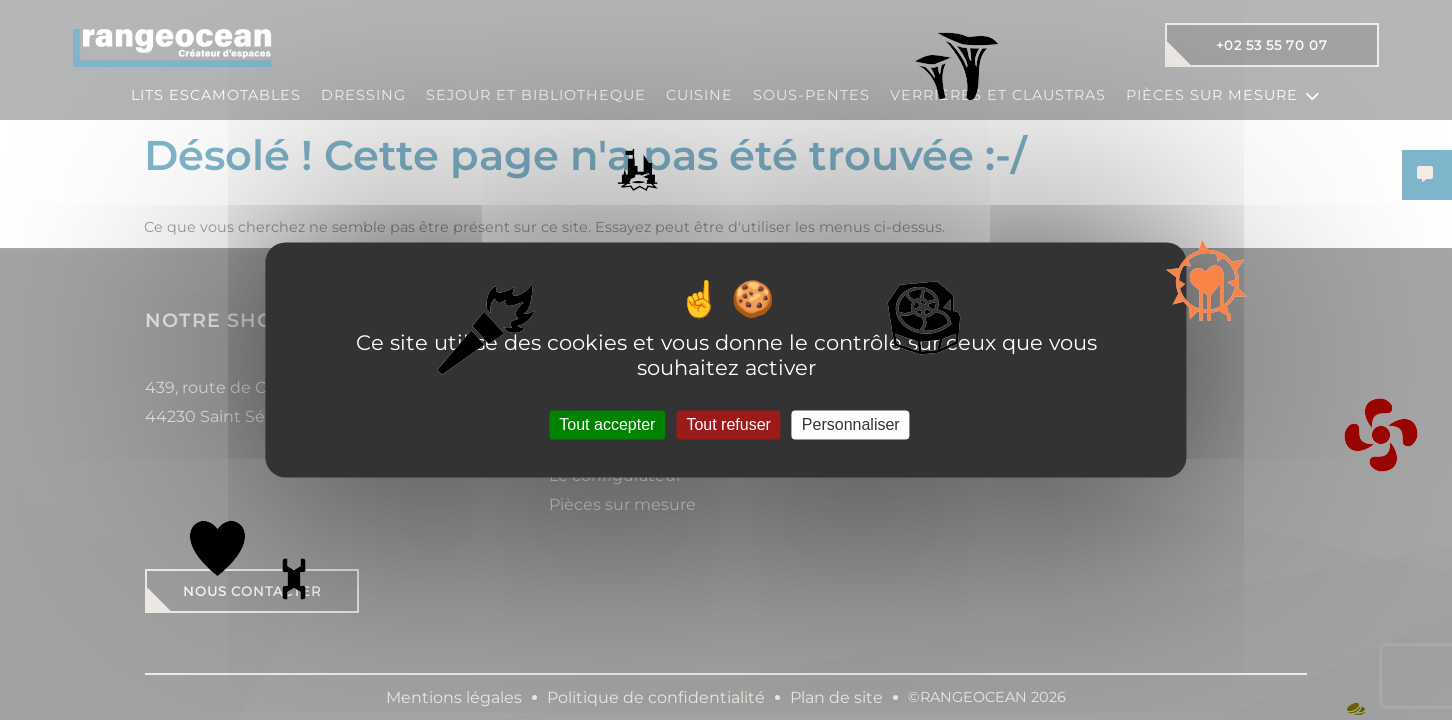 This screenshot has width=1452, height=720. What do you see at coordinates (638, 170) in the screenshot?
I see `capture or claim a territory` at bounding box center [638, 170].